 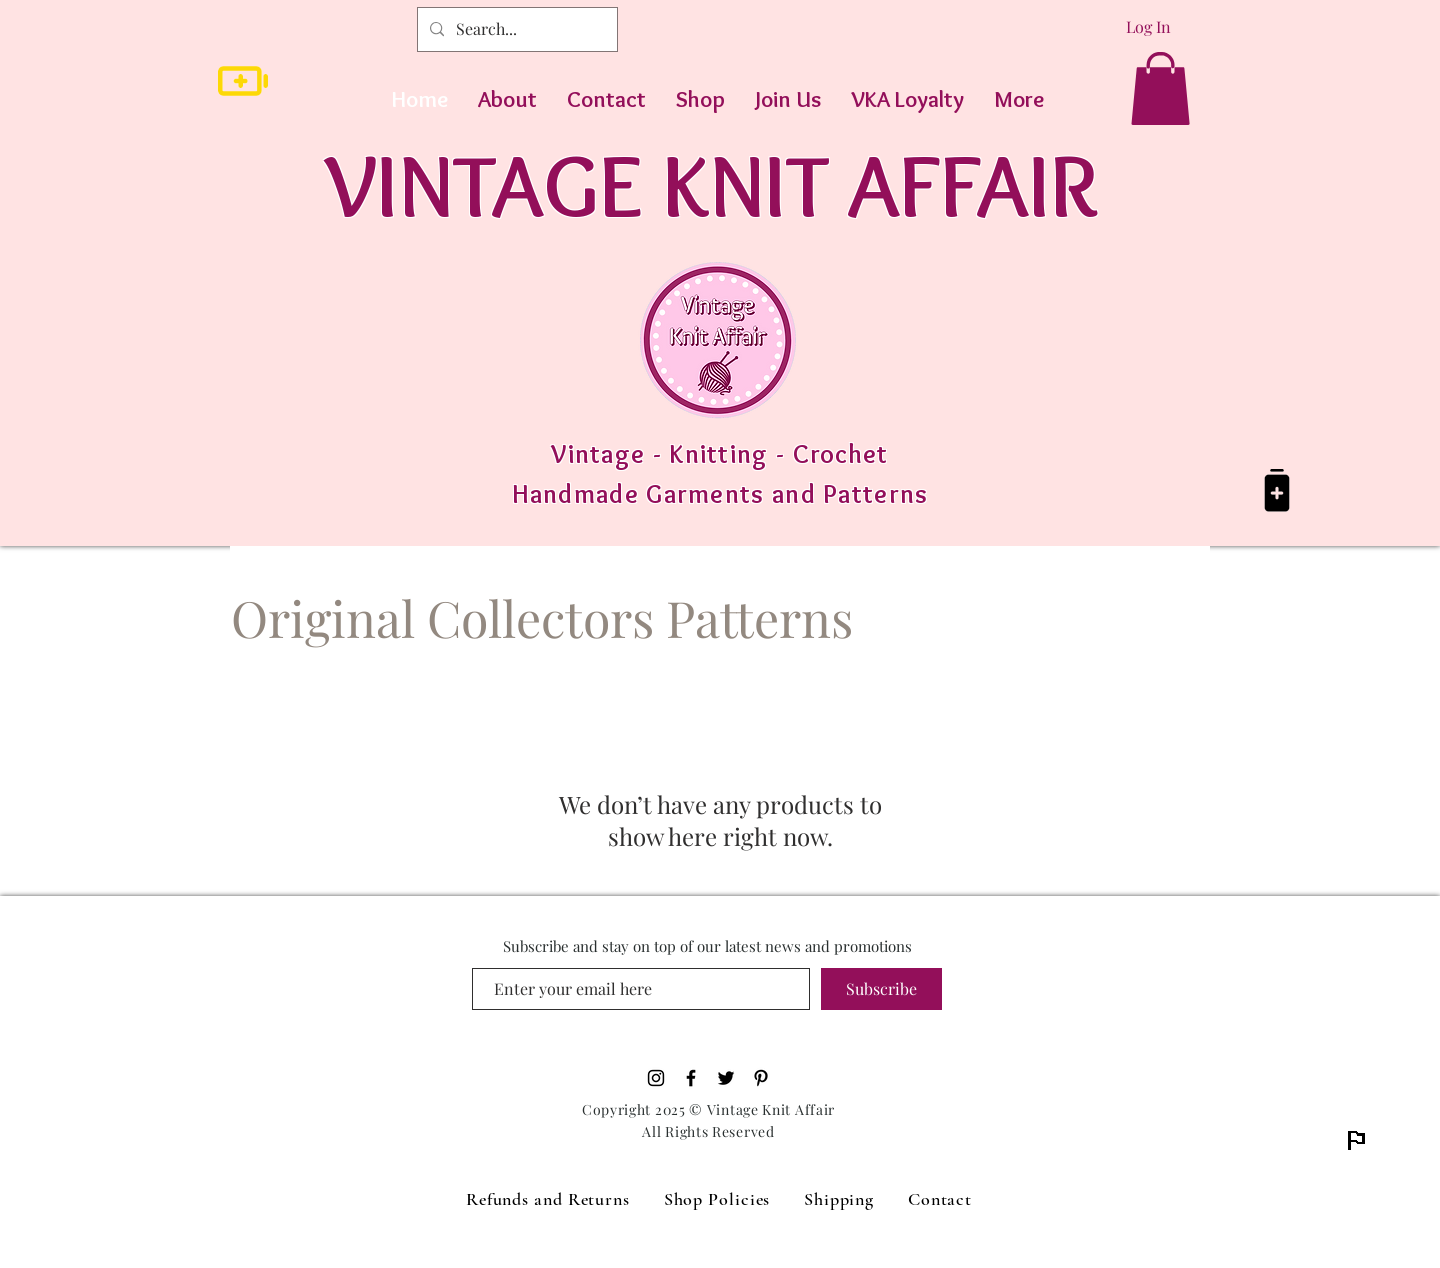 What do you see at coordinates (1356, 1140) in the screenshot?
I see `flag or report content` at bounding box center [1356, 1140].